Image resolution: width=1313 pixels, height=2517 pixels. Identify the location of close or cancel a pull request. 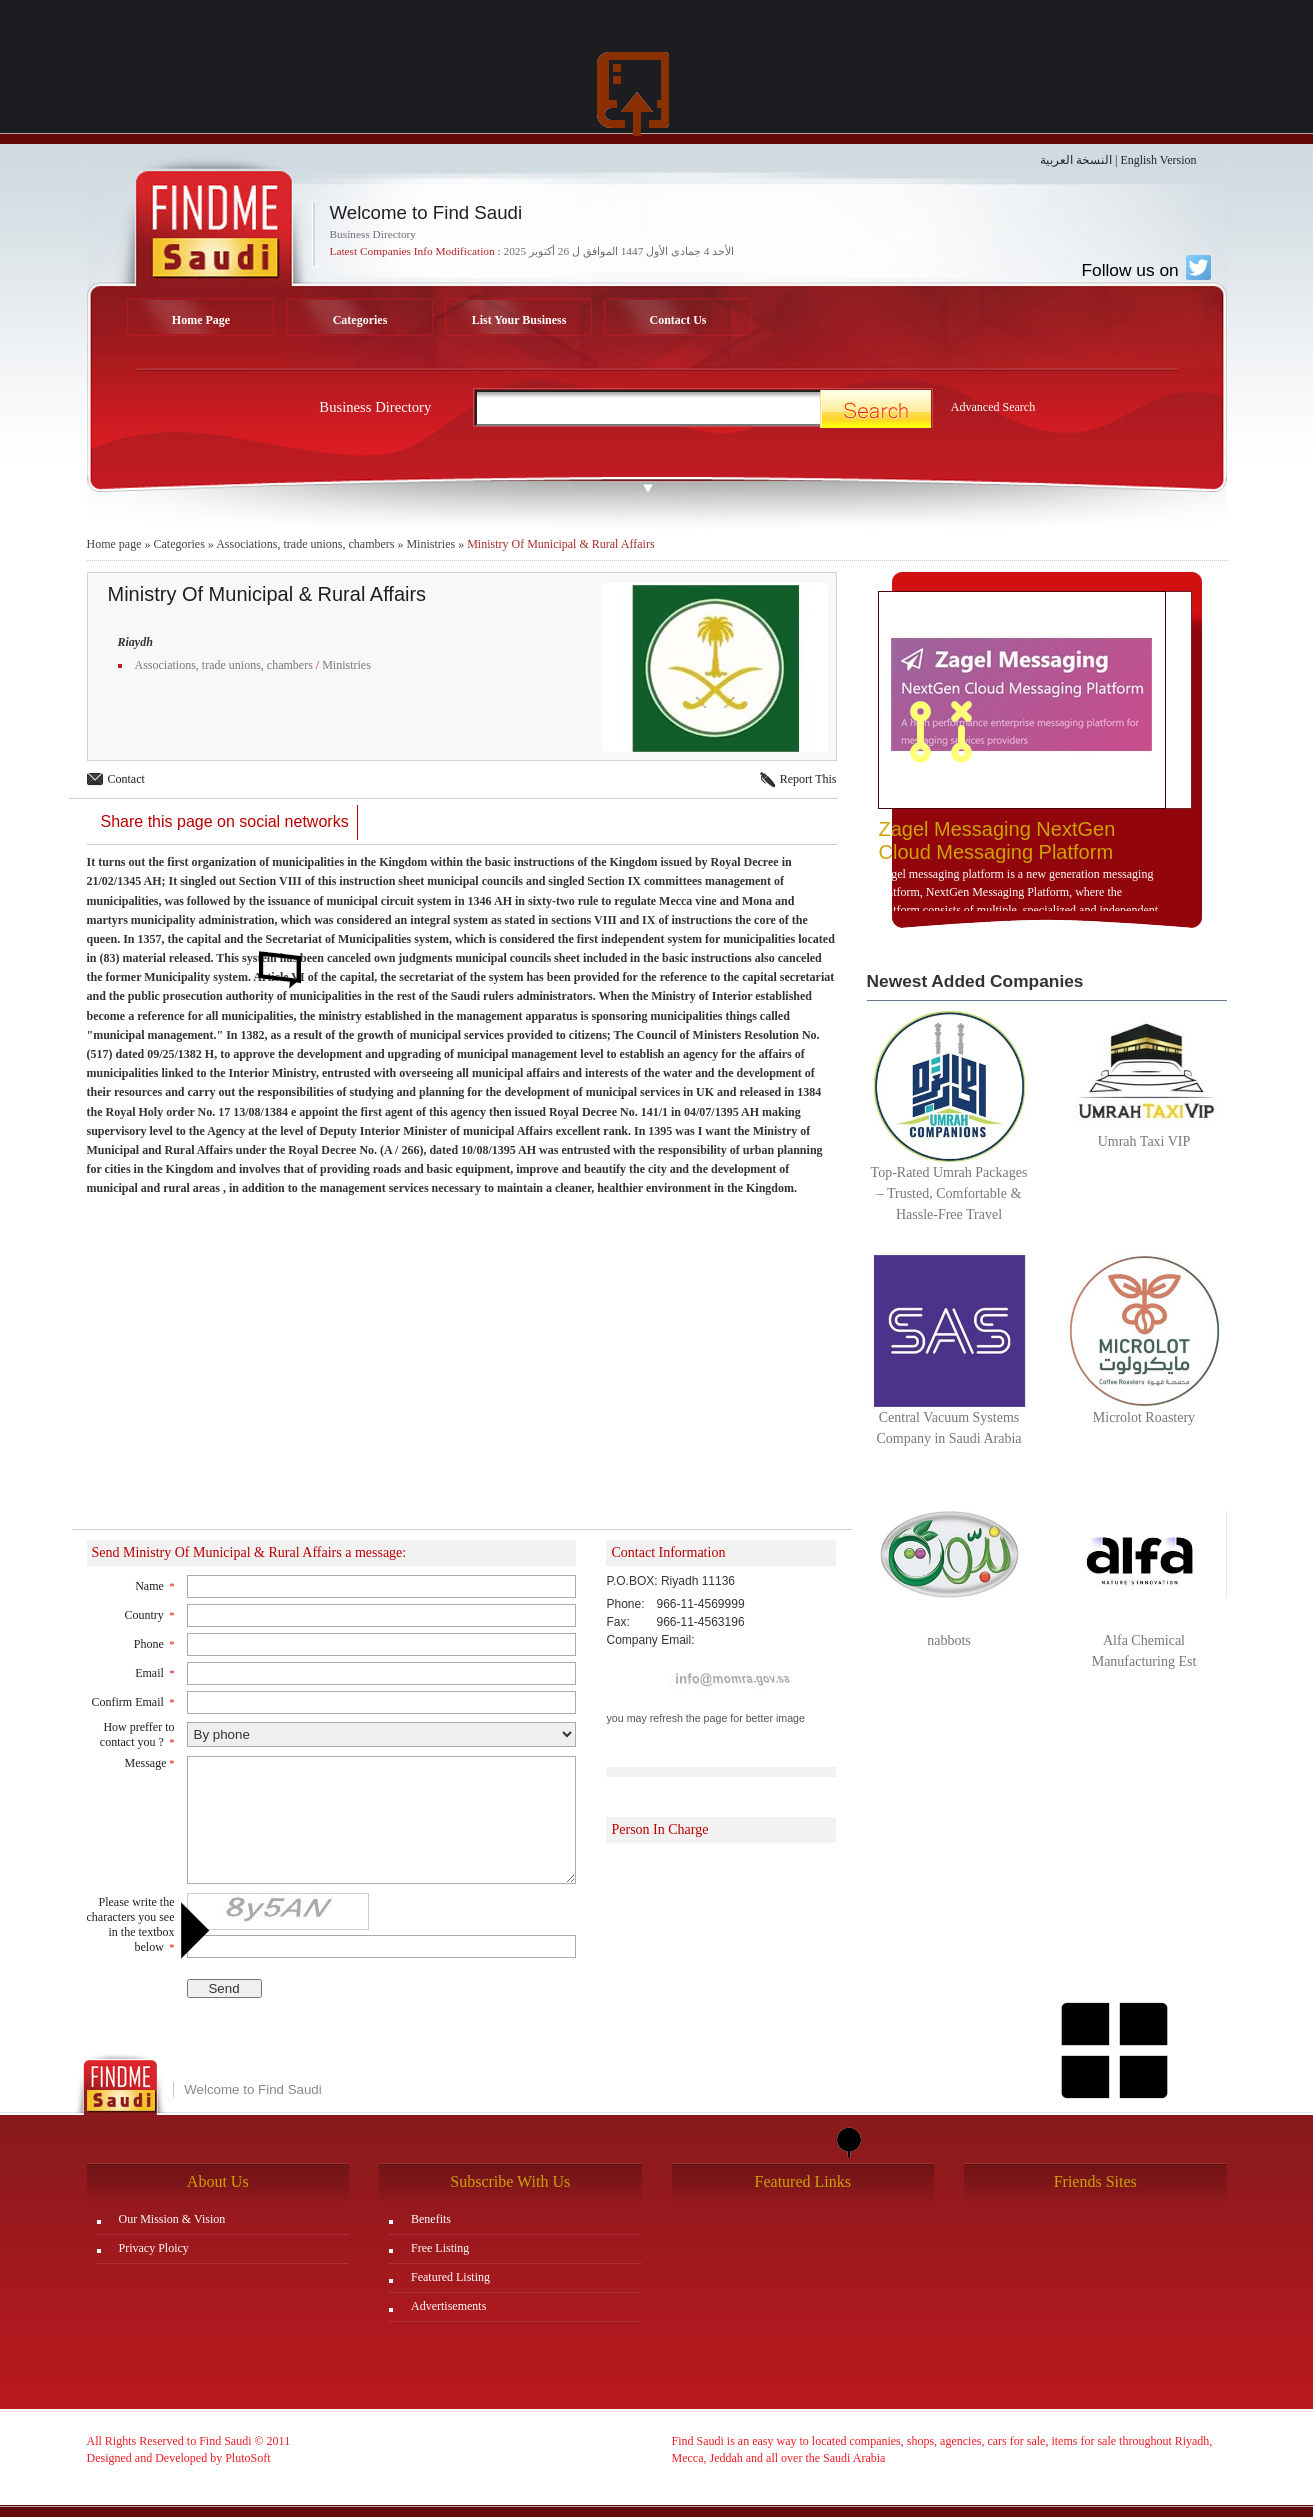
(941, 732).